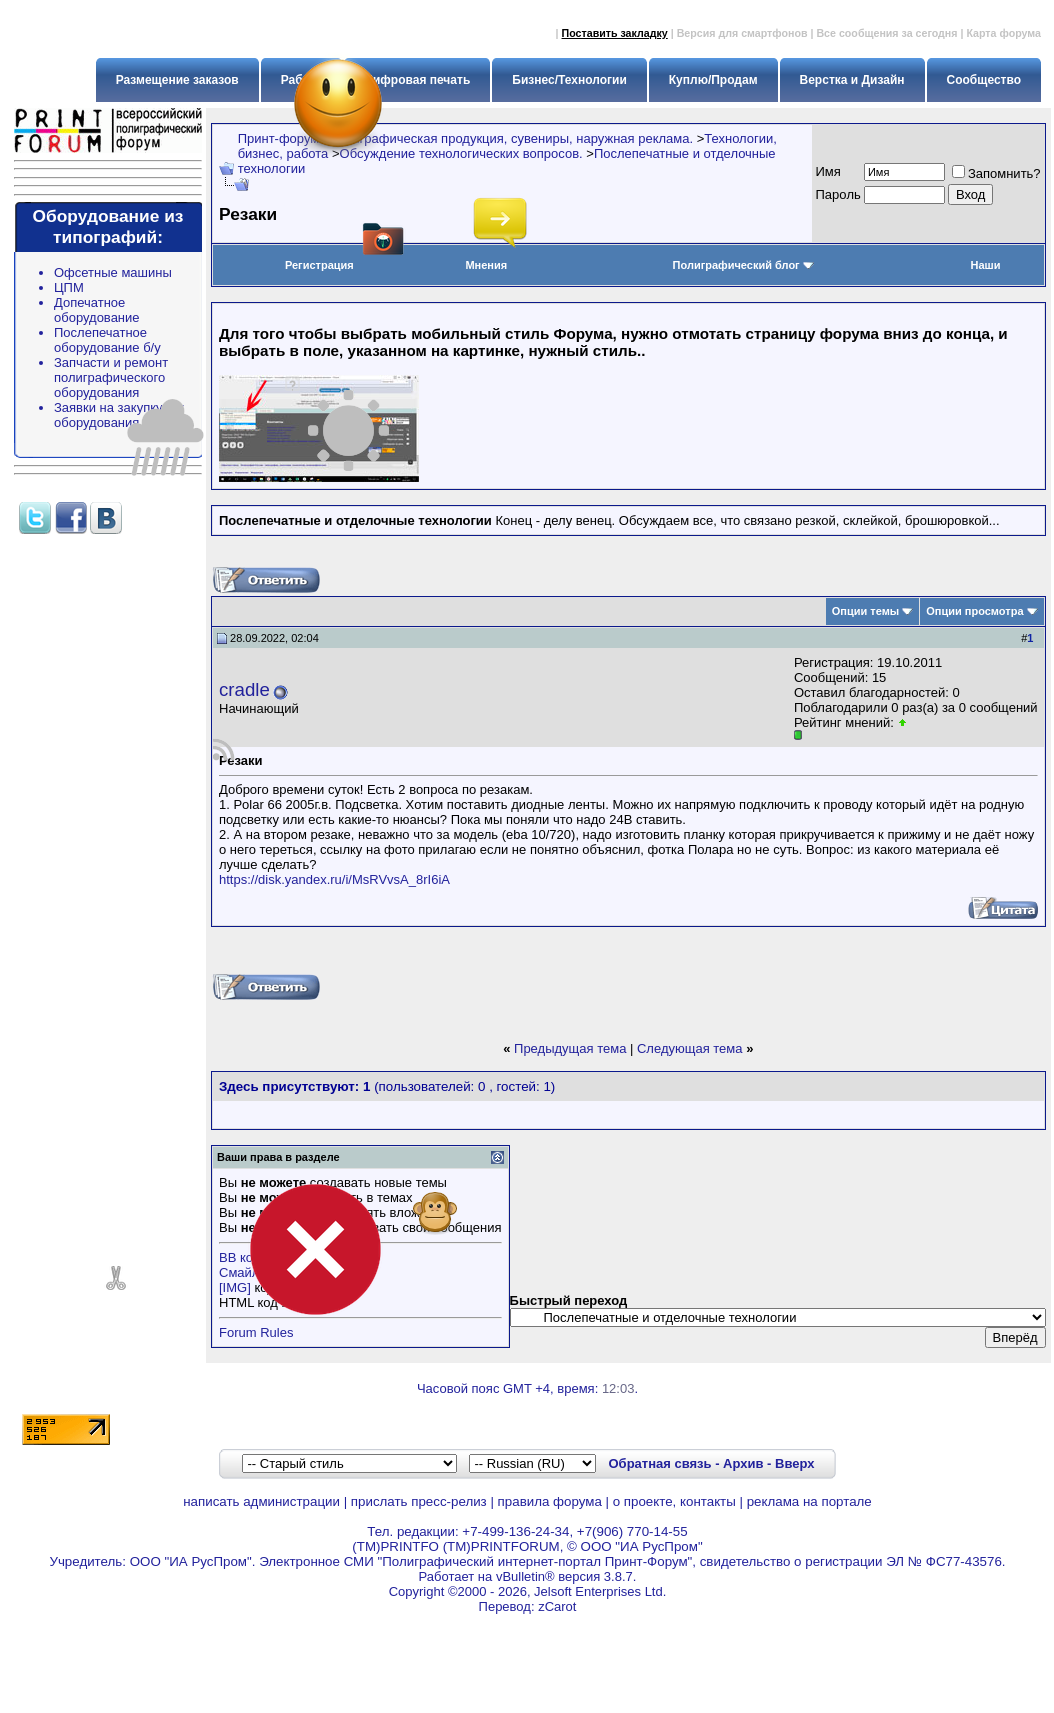  Describe the element at coordinates (435, 1212) in the screenshot. I see `monkey face emoji for expressing playfulness` at that location.